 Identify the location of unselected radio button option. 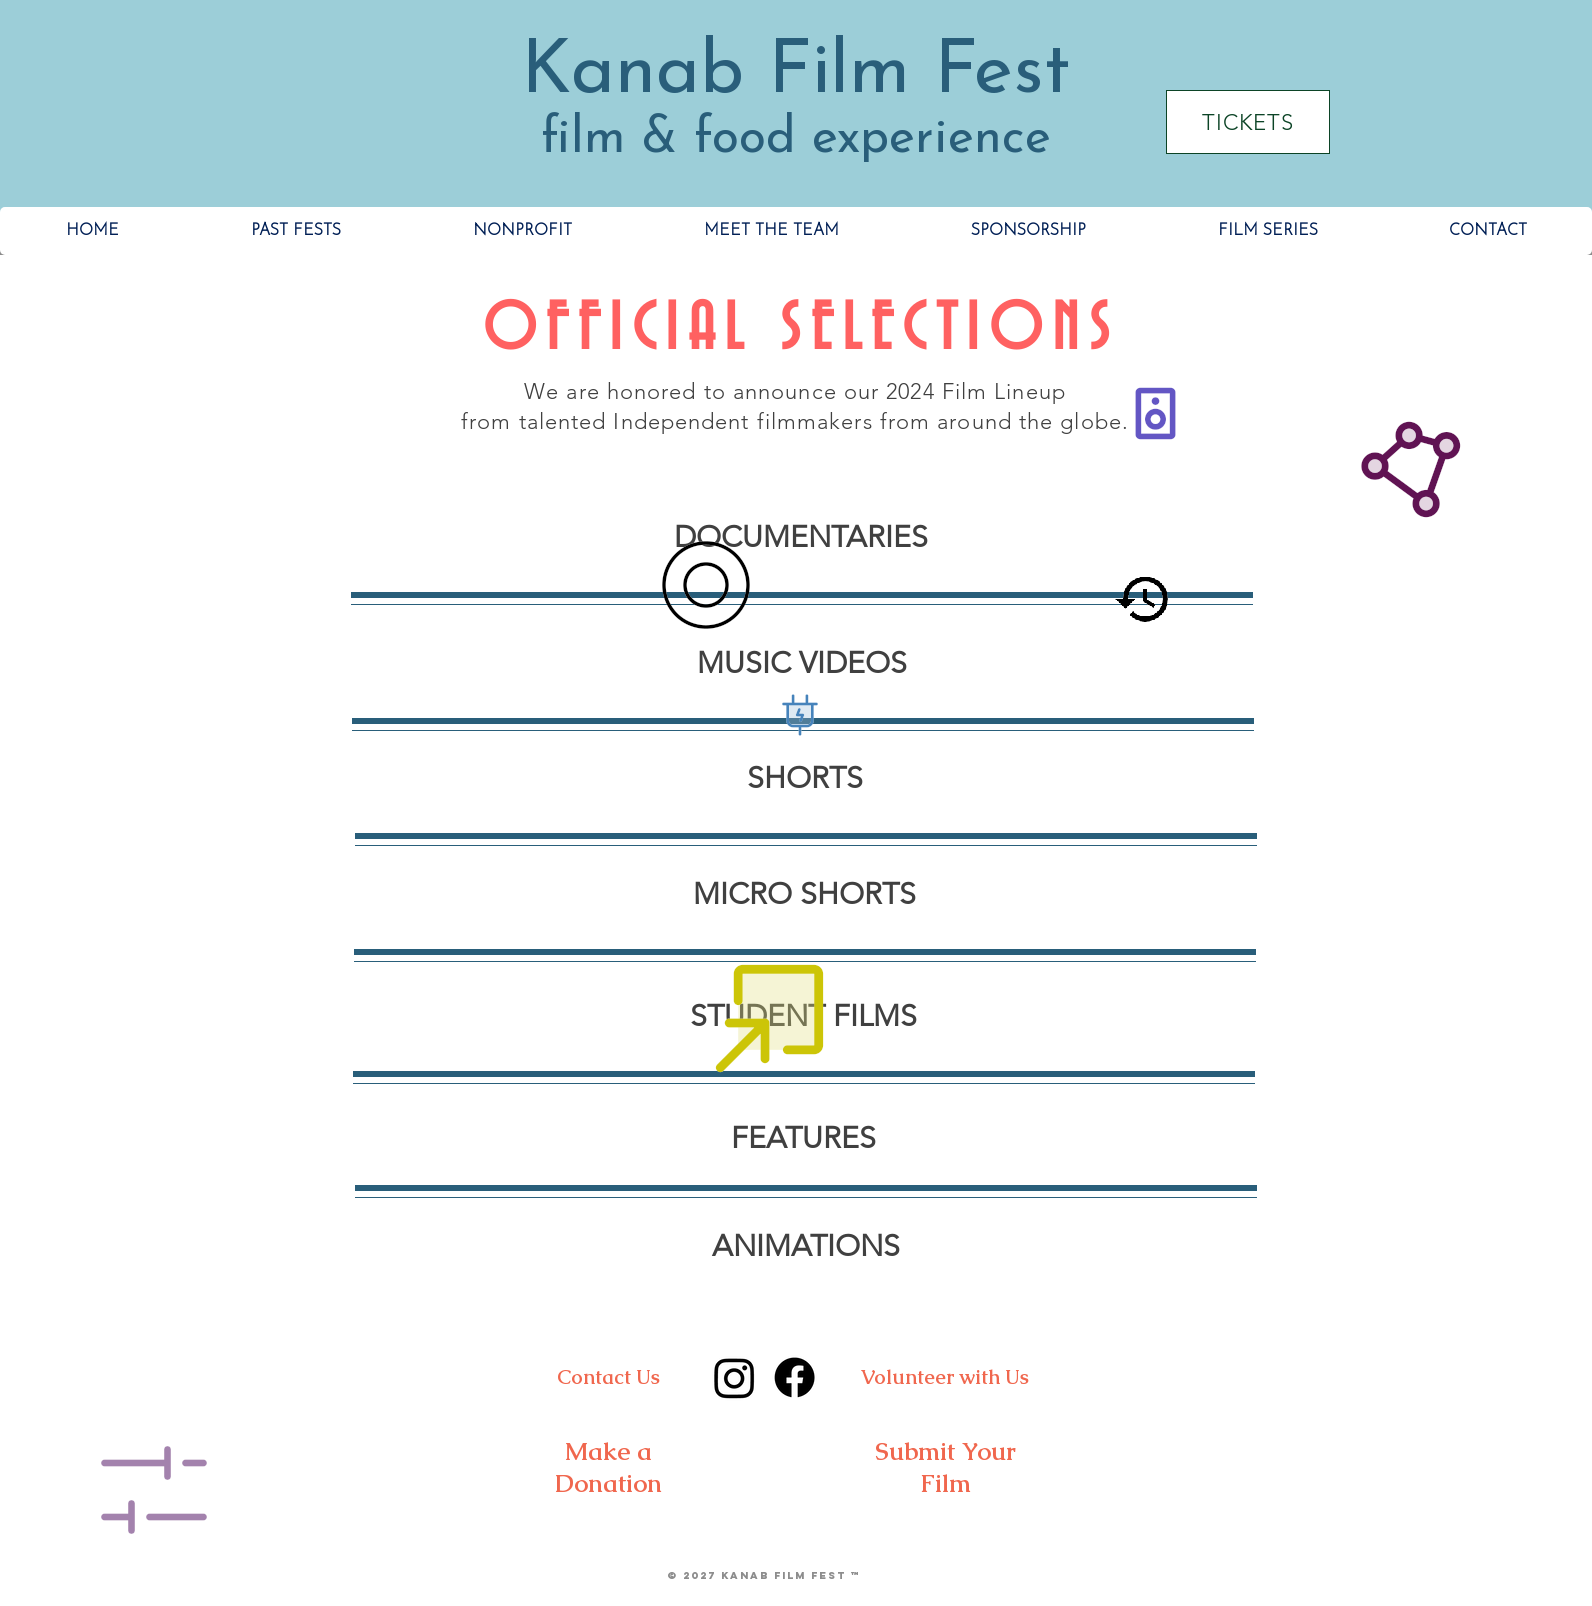
(706, 585).